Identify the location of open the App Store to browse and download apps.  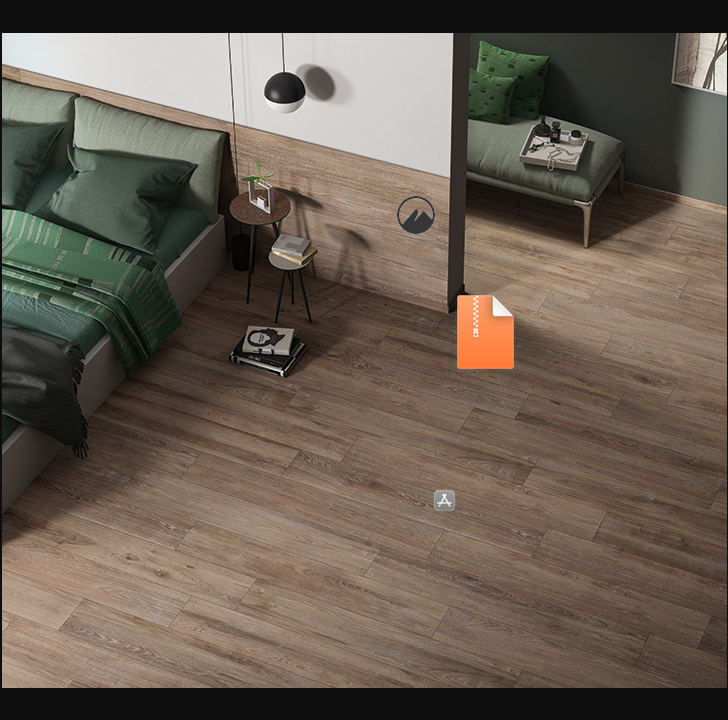
(444, 500).